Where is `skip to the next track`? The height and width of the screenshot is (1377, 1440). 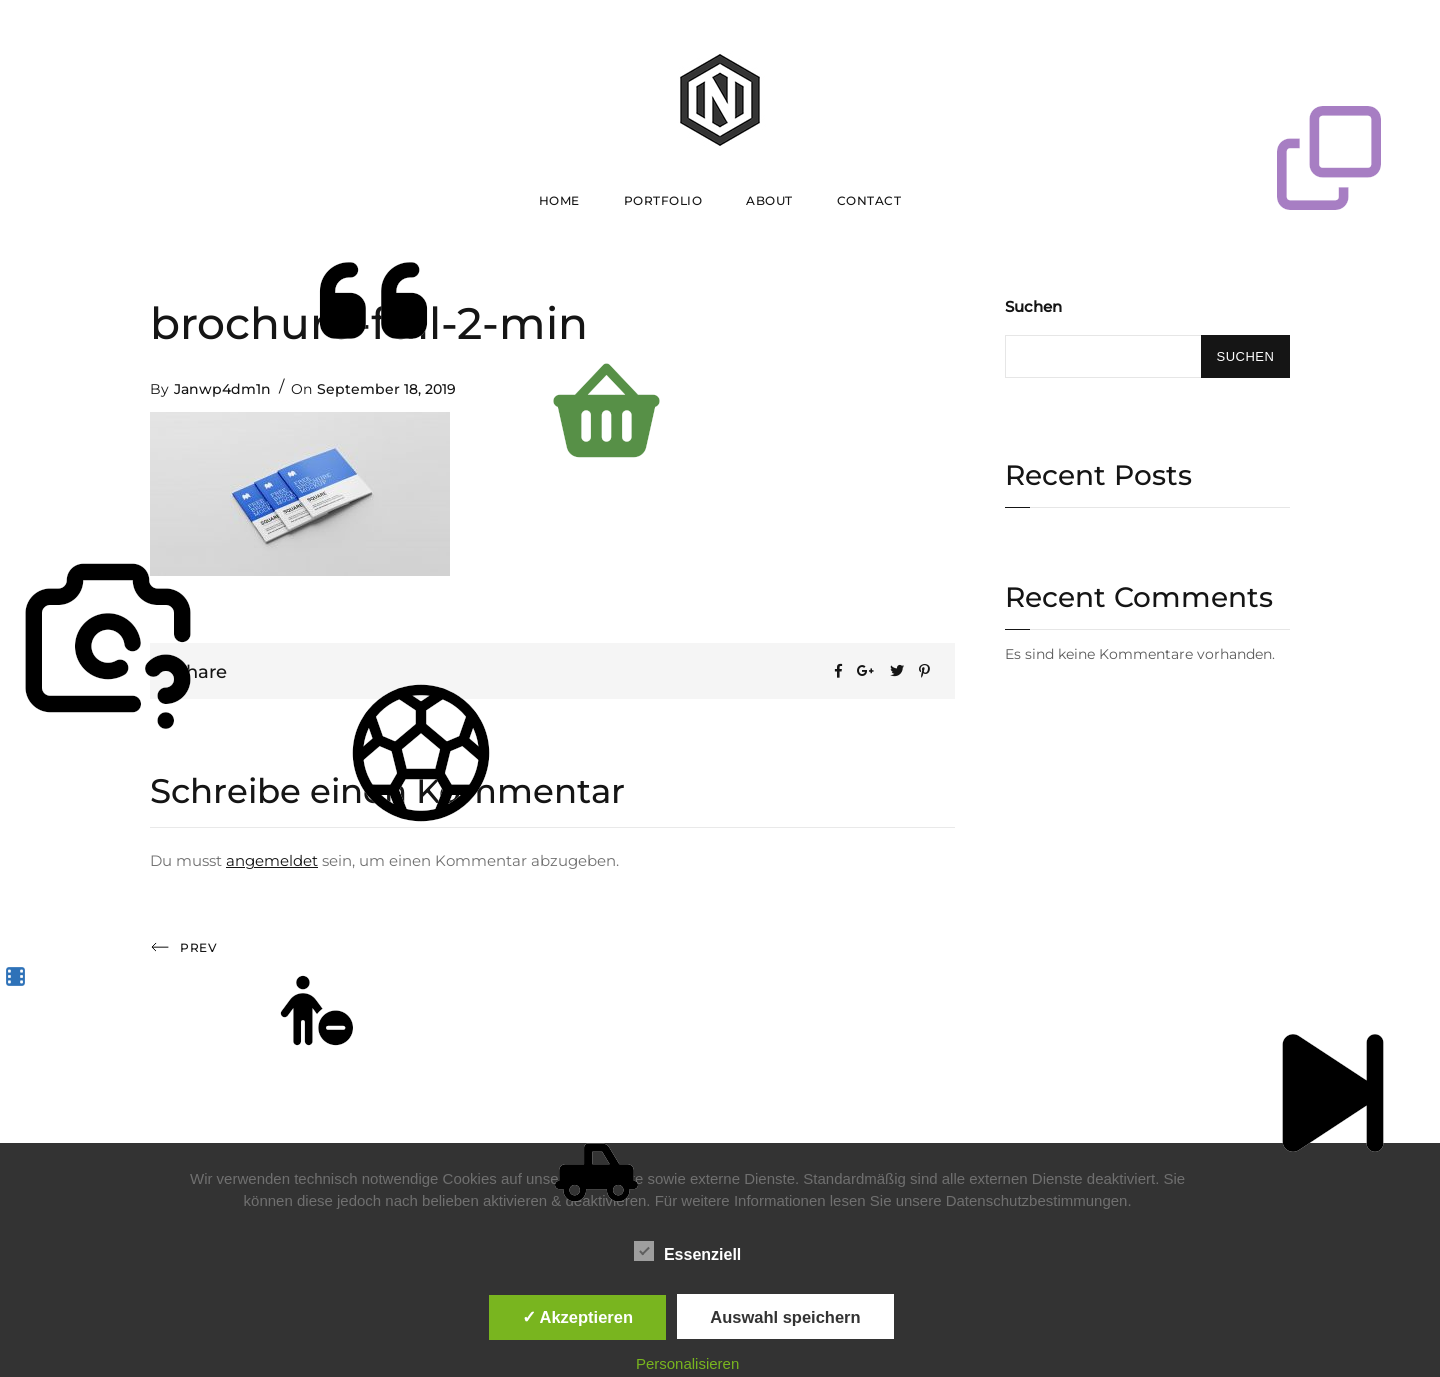
skip to the next track is located at coordinates (1333, 1093).